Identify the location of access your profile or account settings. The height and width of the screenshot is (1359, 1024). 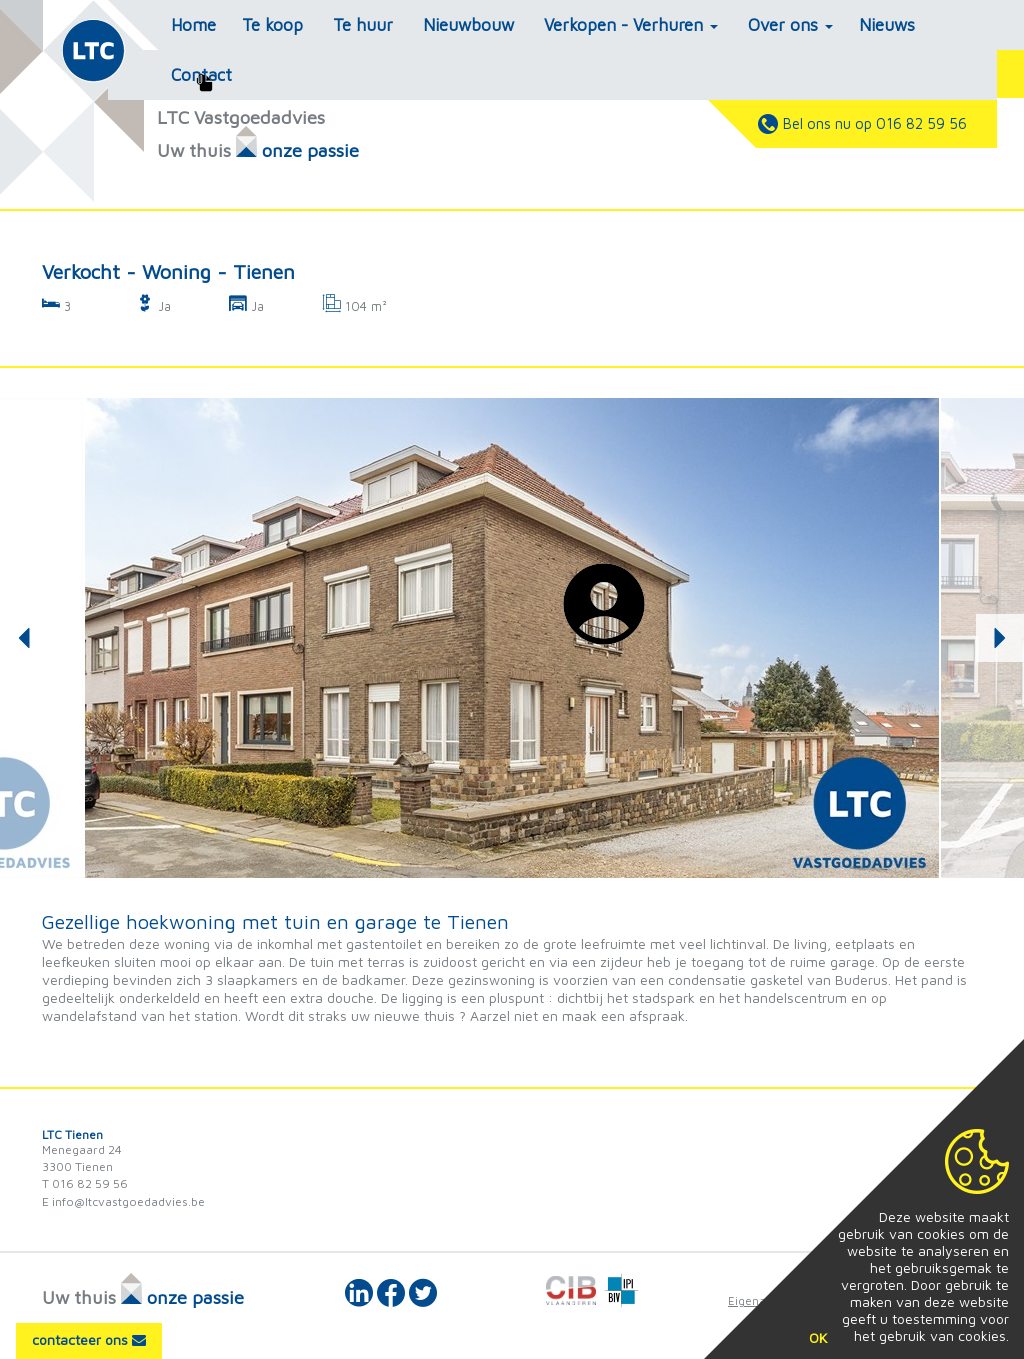
(604, 604).